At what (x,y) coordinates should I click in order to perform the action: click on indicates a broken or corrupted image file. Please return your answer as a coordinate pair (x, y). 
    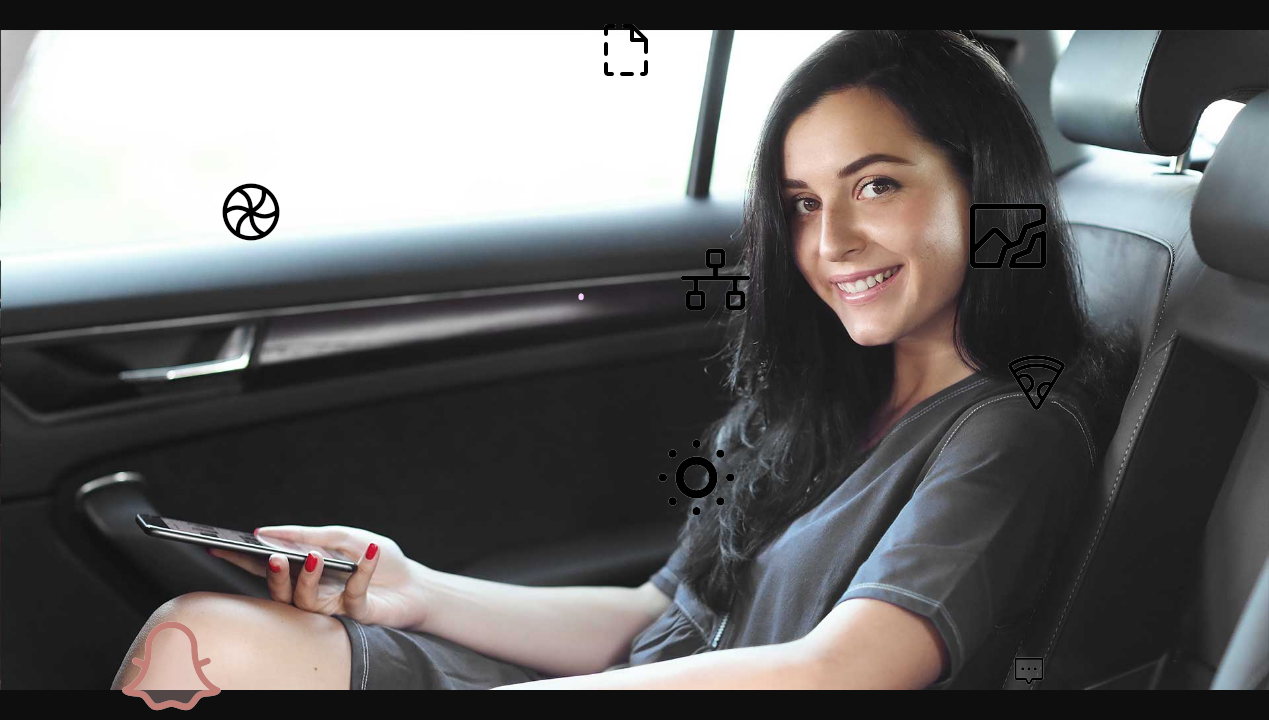
    Looking at the image, I should click on (1008, 236).